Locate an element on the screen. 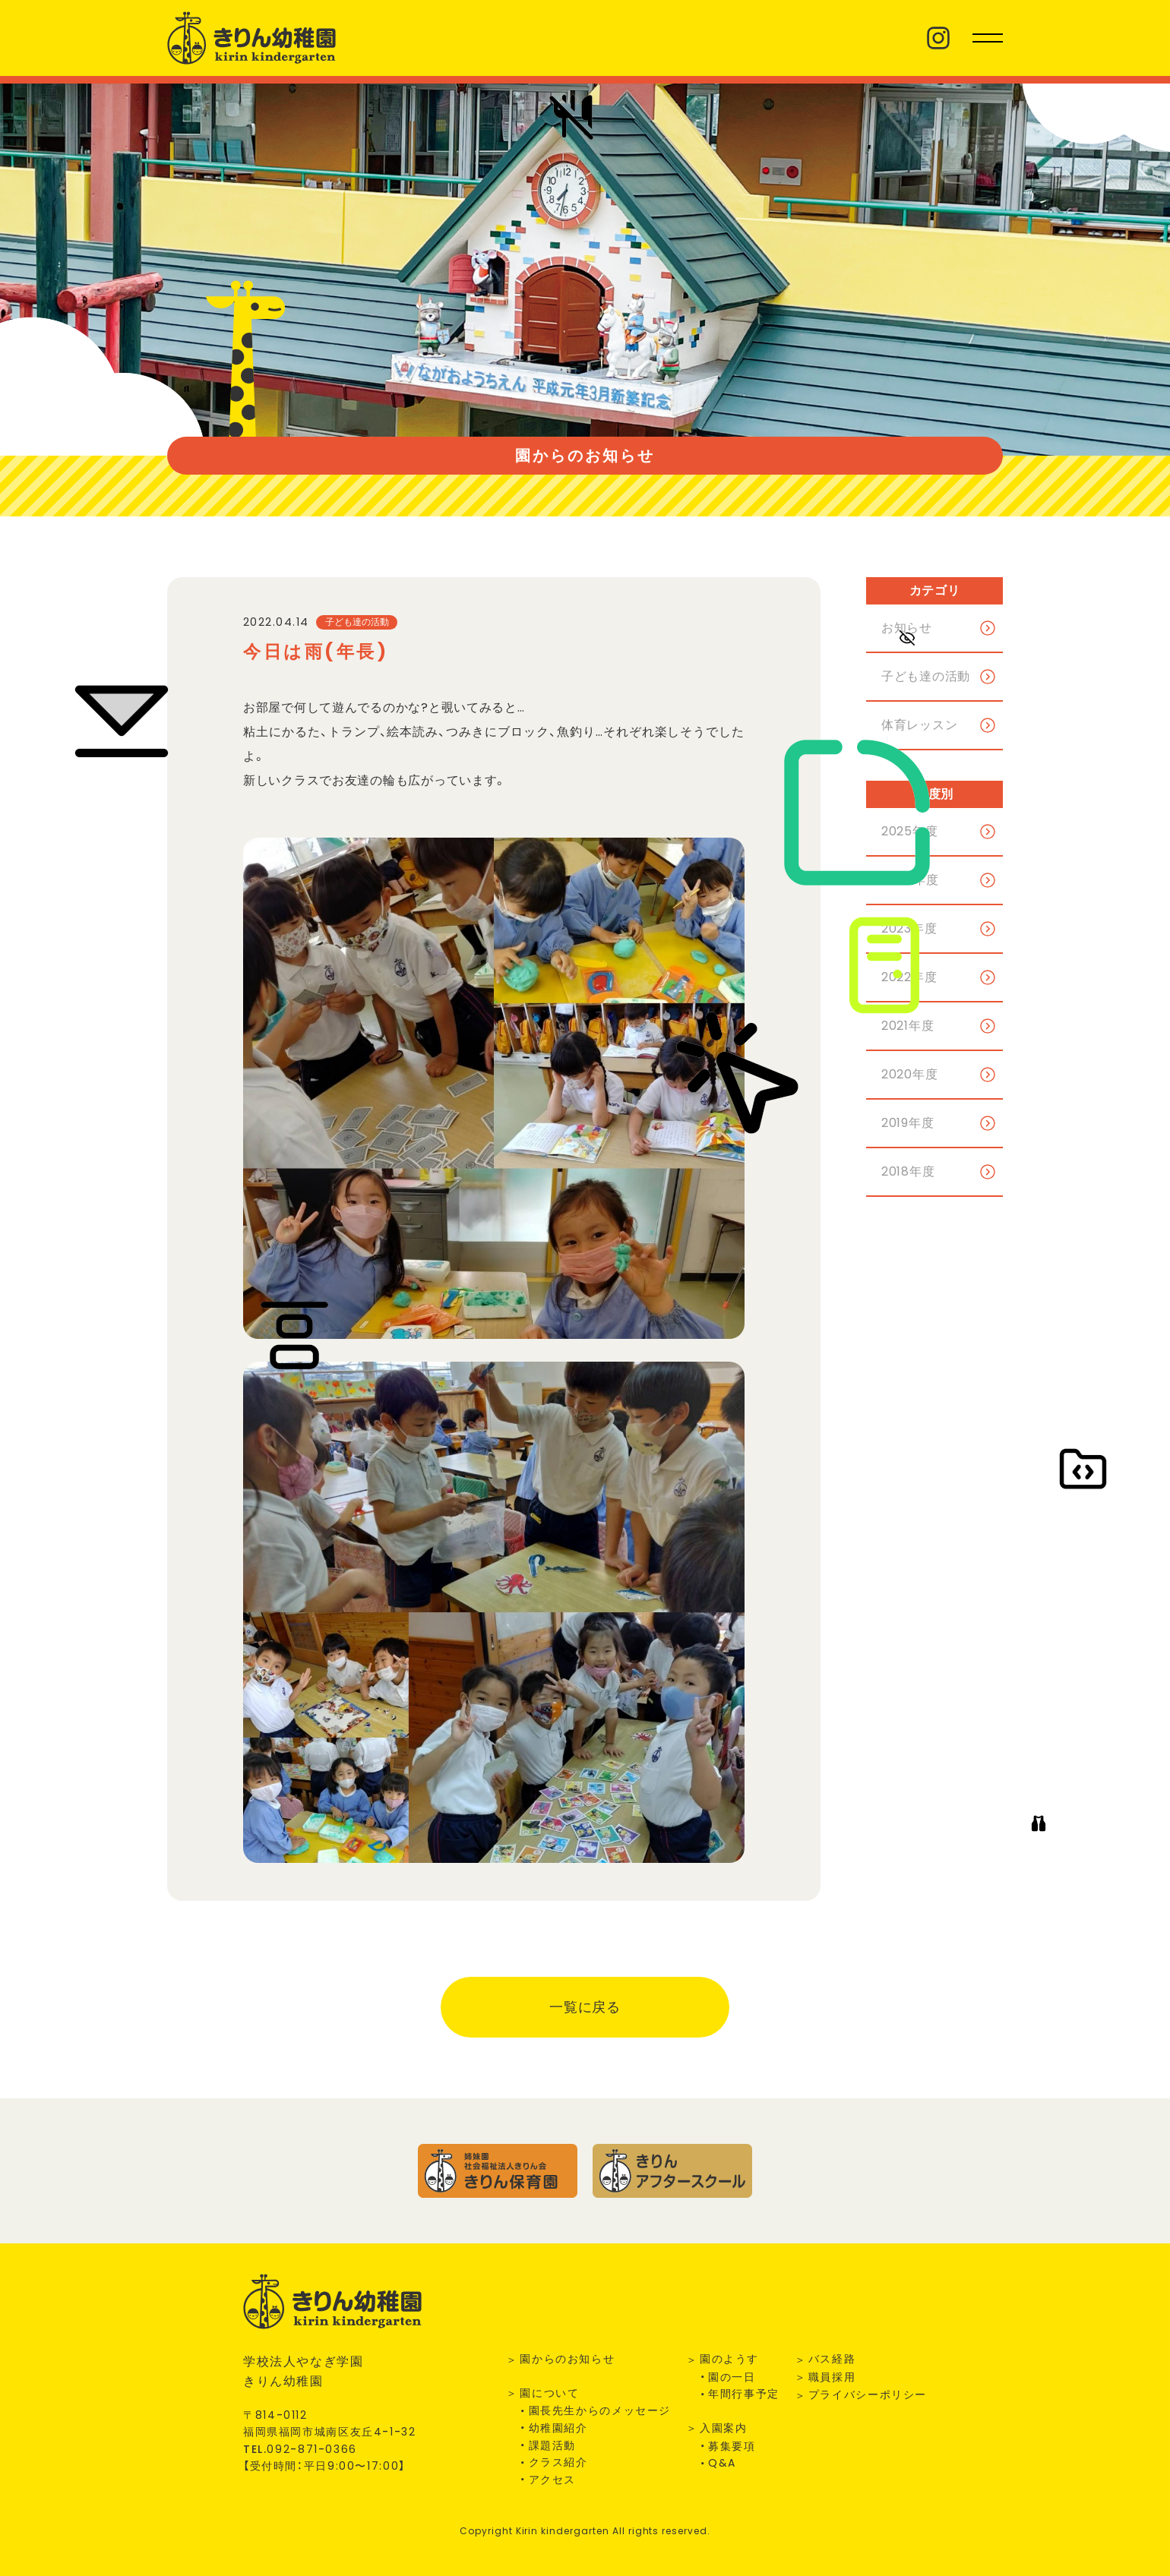 The height and width of the screenshot is (2576, 1170). adjust corner radius of a shape is located at coordinates (857, 813).